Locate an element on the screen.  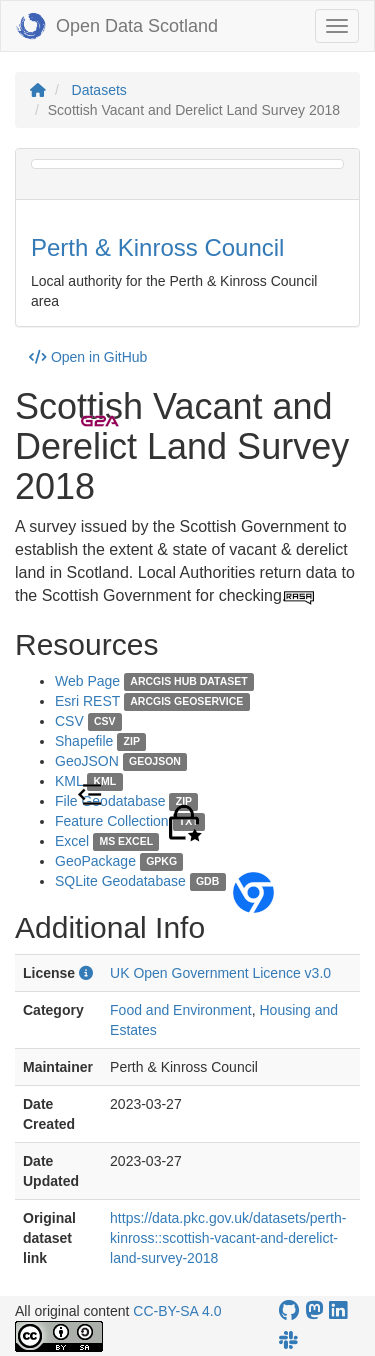
collapse the sidebar menu is located at coordinates (89, 794).